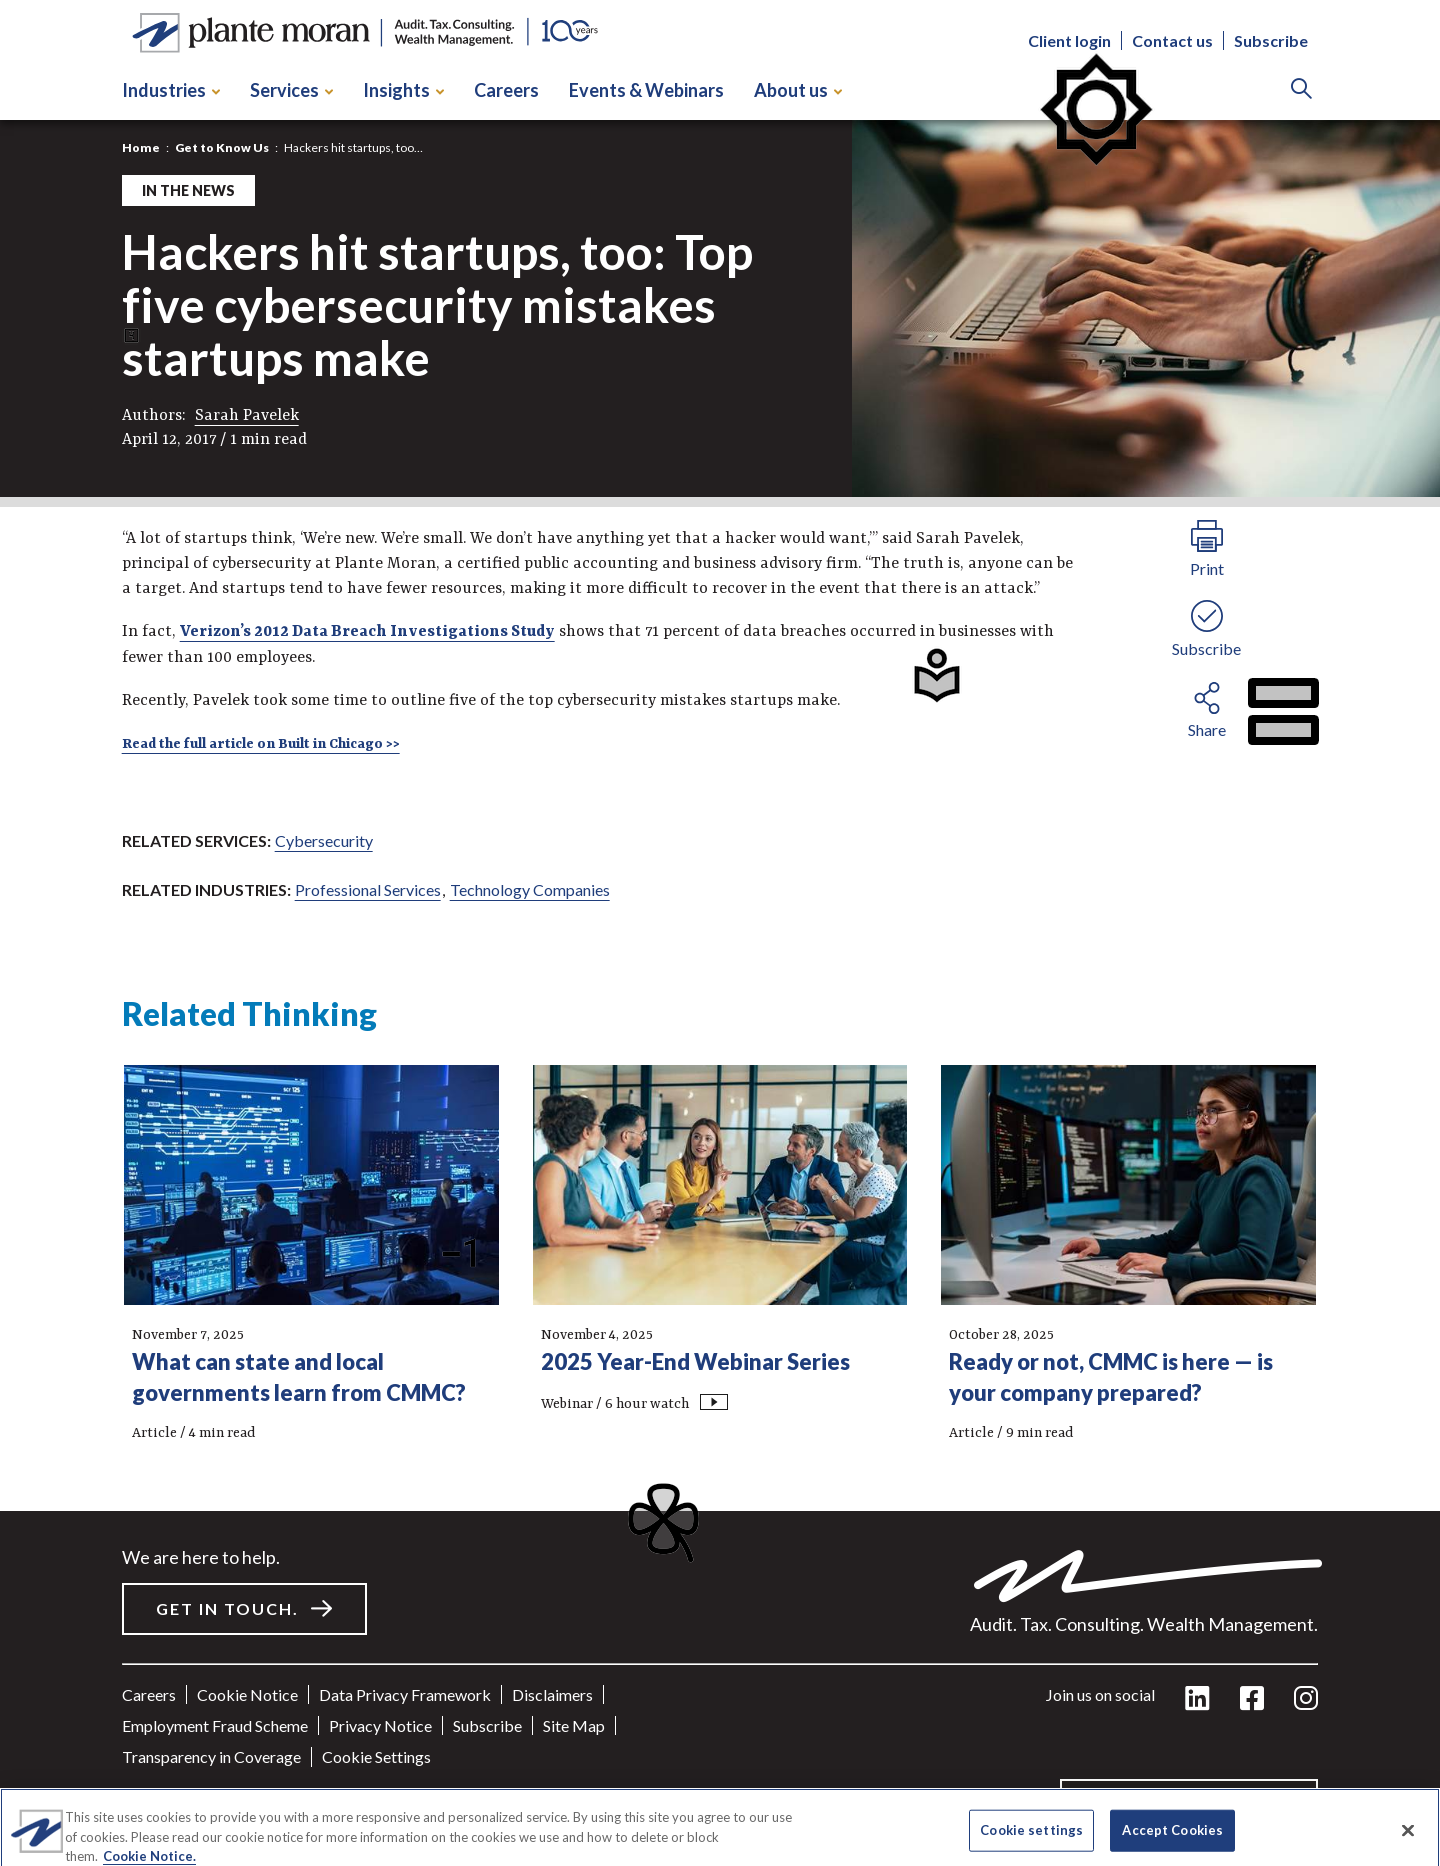  What do you see at coordinates (1285, 711) in the screenshot?
I see `view agenda or schedule items` at bounding box center [1285, 711].